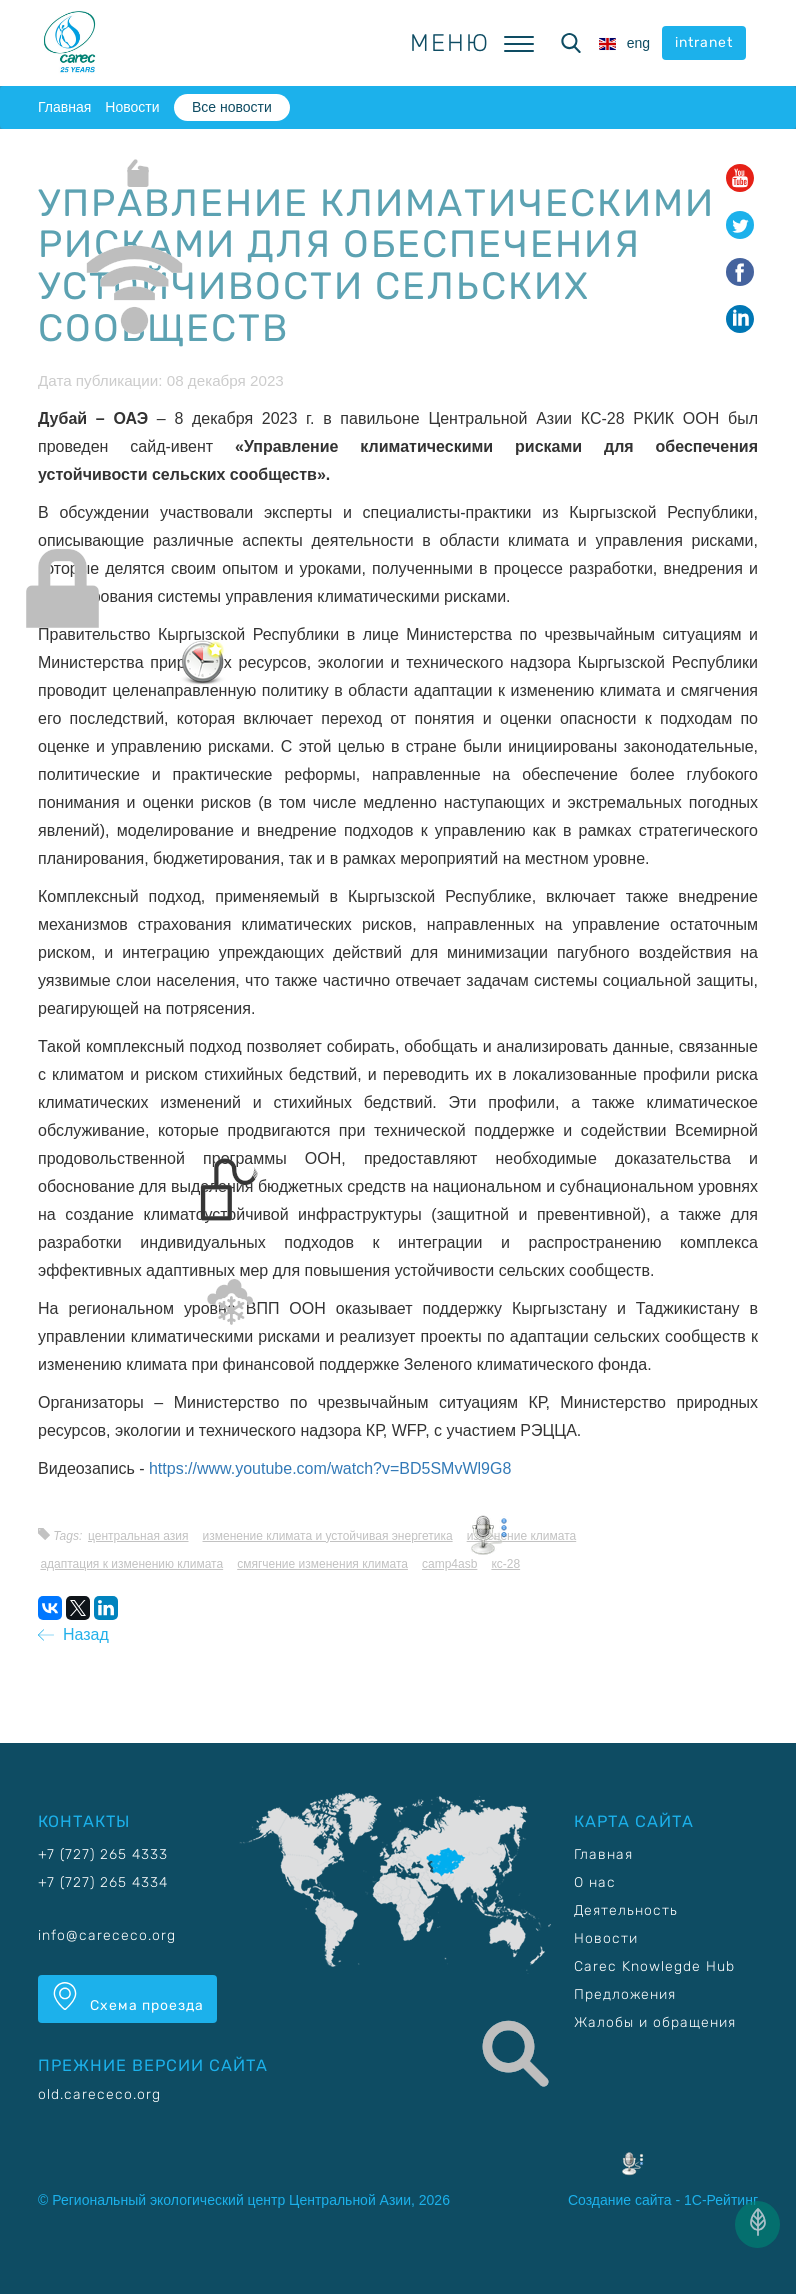 The height and width of the screenshot is (2294, 796). Describe the element at coordinates (138, 170) in the screenshot. I see `indicates a compressed or archived file` at that location.